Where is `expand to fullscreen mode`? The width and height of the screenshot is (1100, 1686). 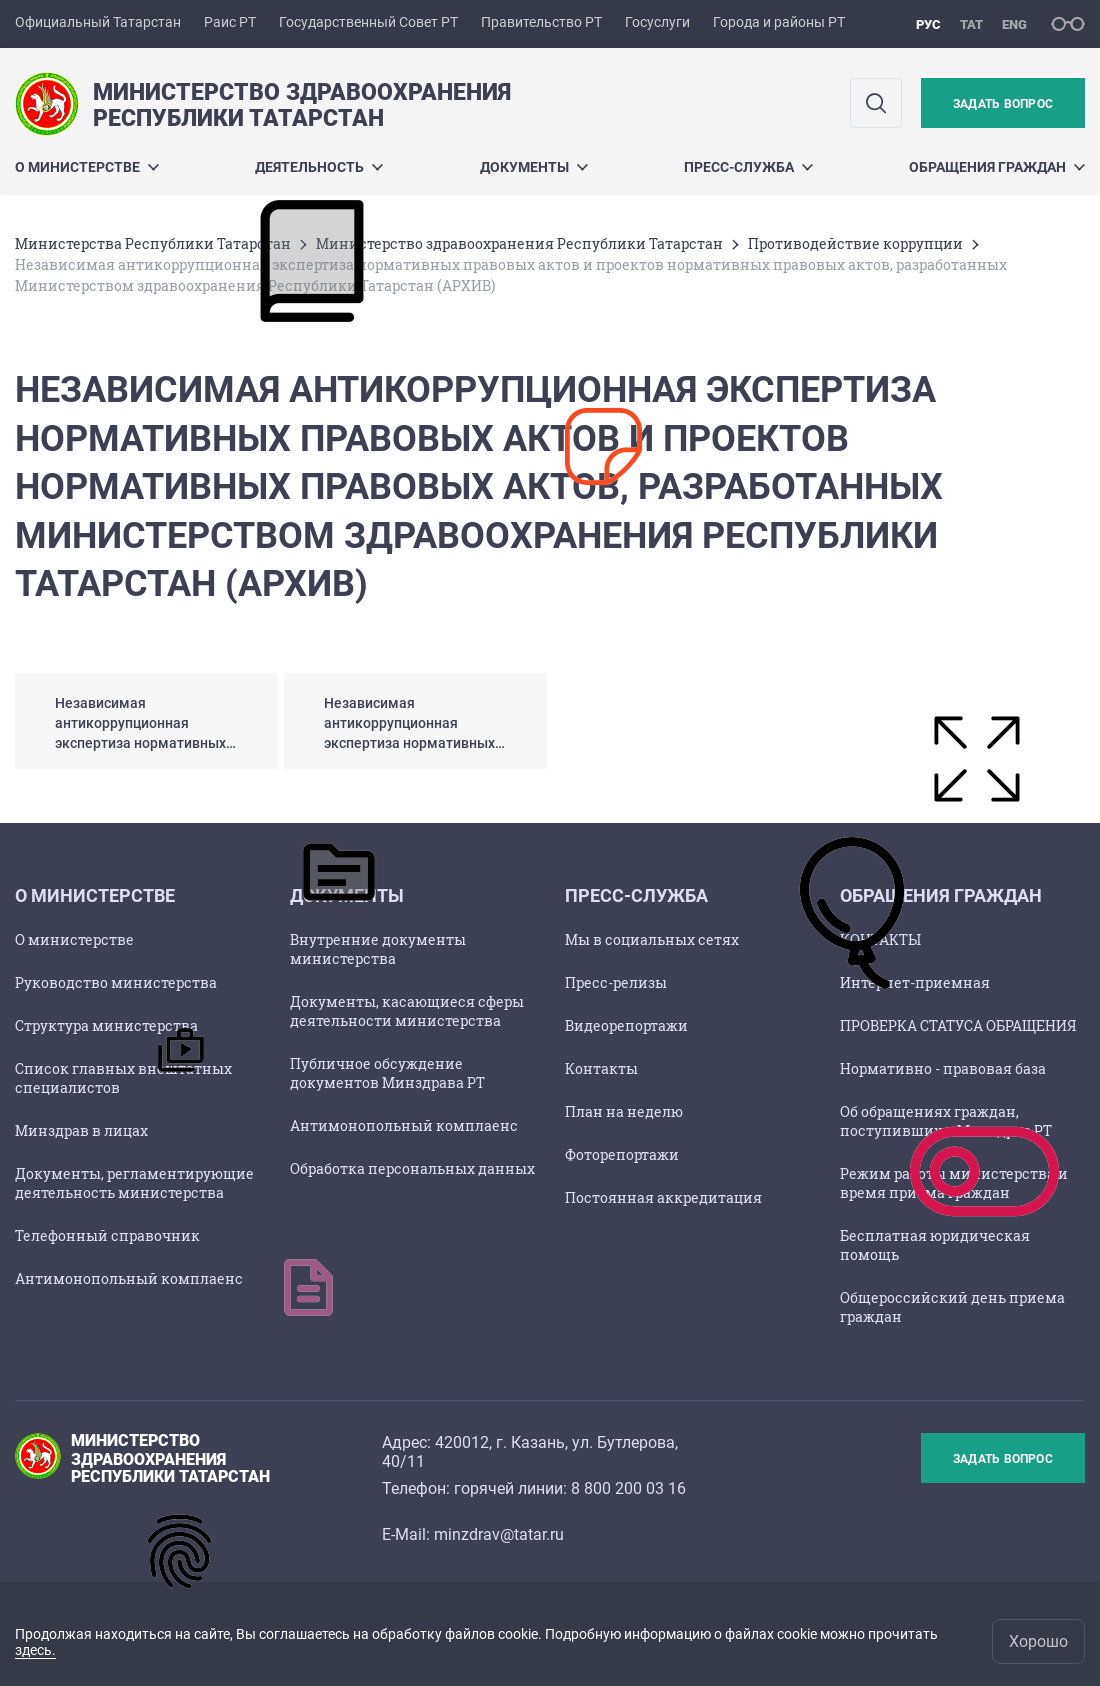 expand to fullscreen mode is located at coordinates (977, 759).